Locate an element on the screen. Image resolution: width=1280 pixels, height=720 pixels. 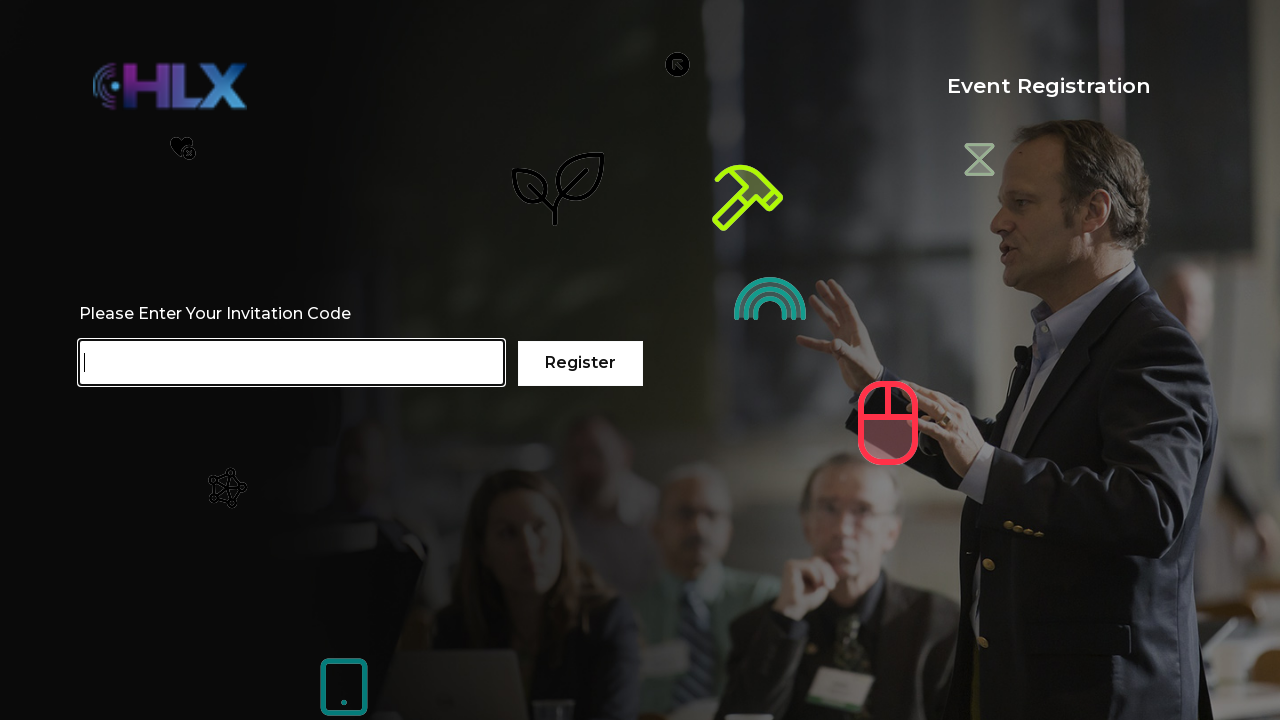
remove item from favorites is located at coordinates (183, 147).